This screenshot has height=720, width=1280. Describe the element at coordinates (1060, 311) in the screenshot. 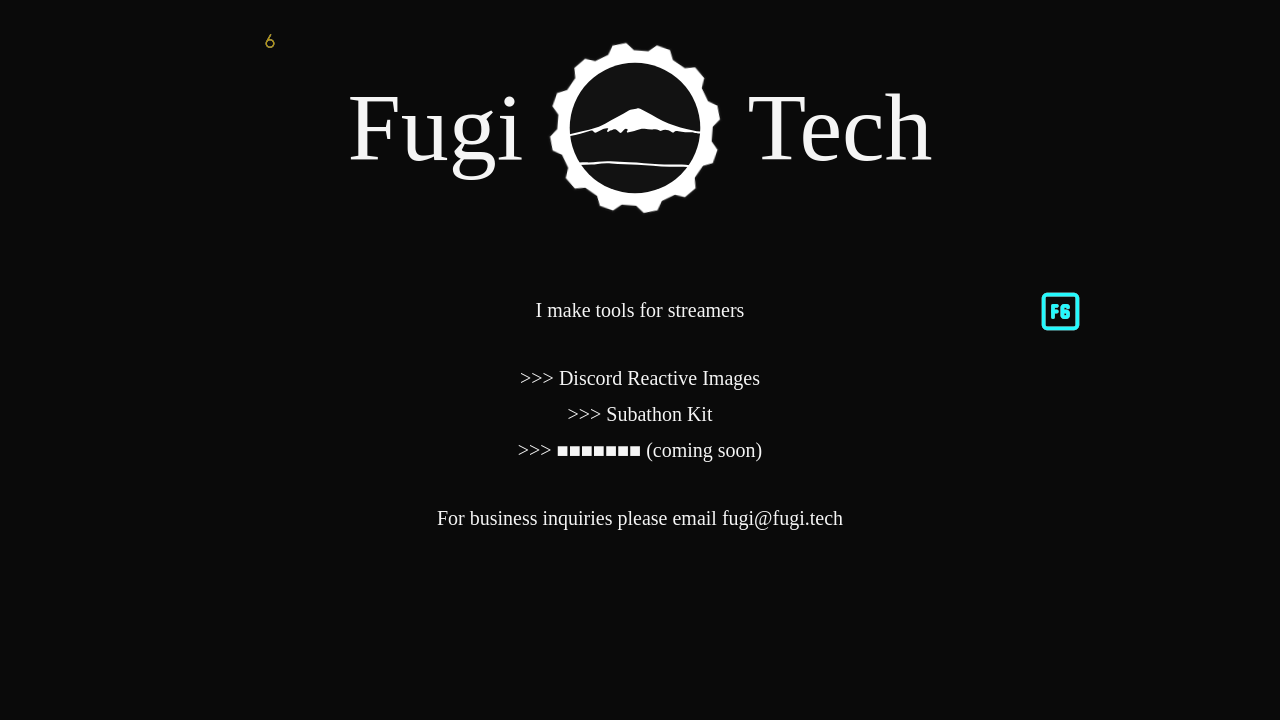

I see `press F6 keyboard shortcut` at that location.